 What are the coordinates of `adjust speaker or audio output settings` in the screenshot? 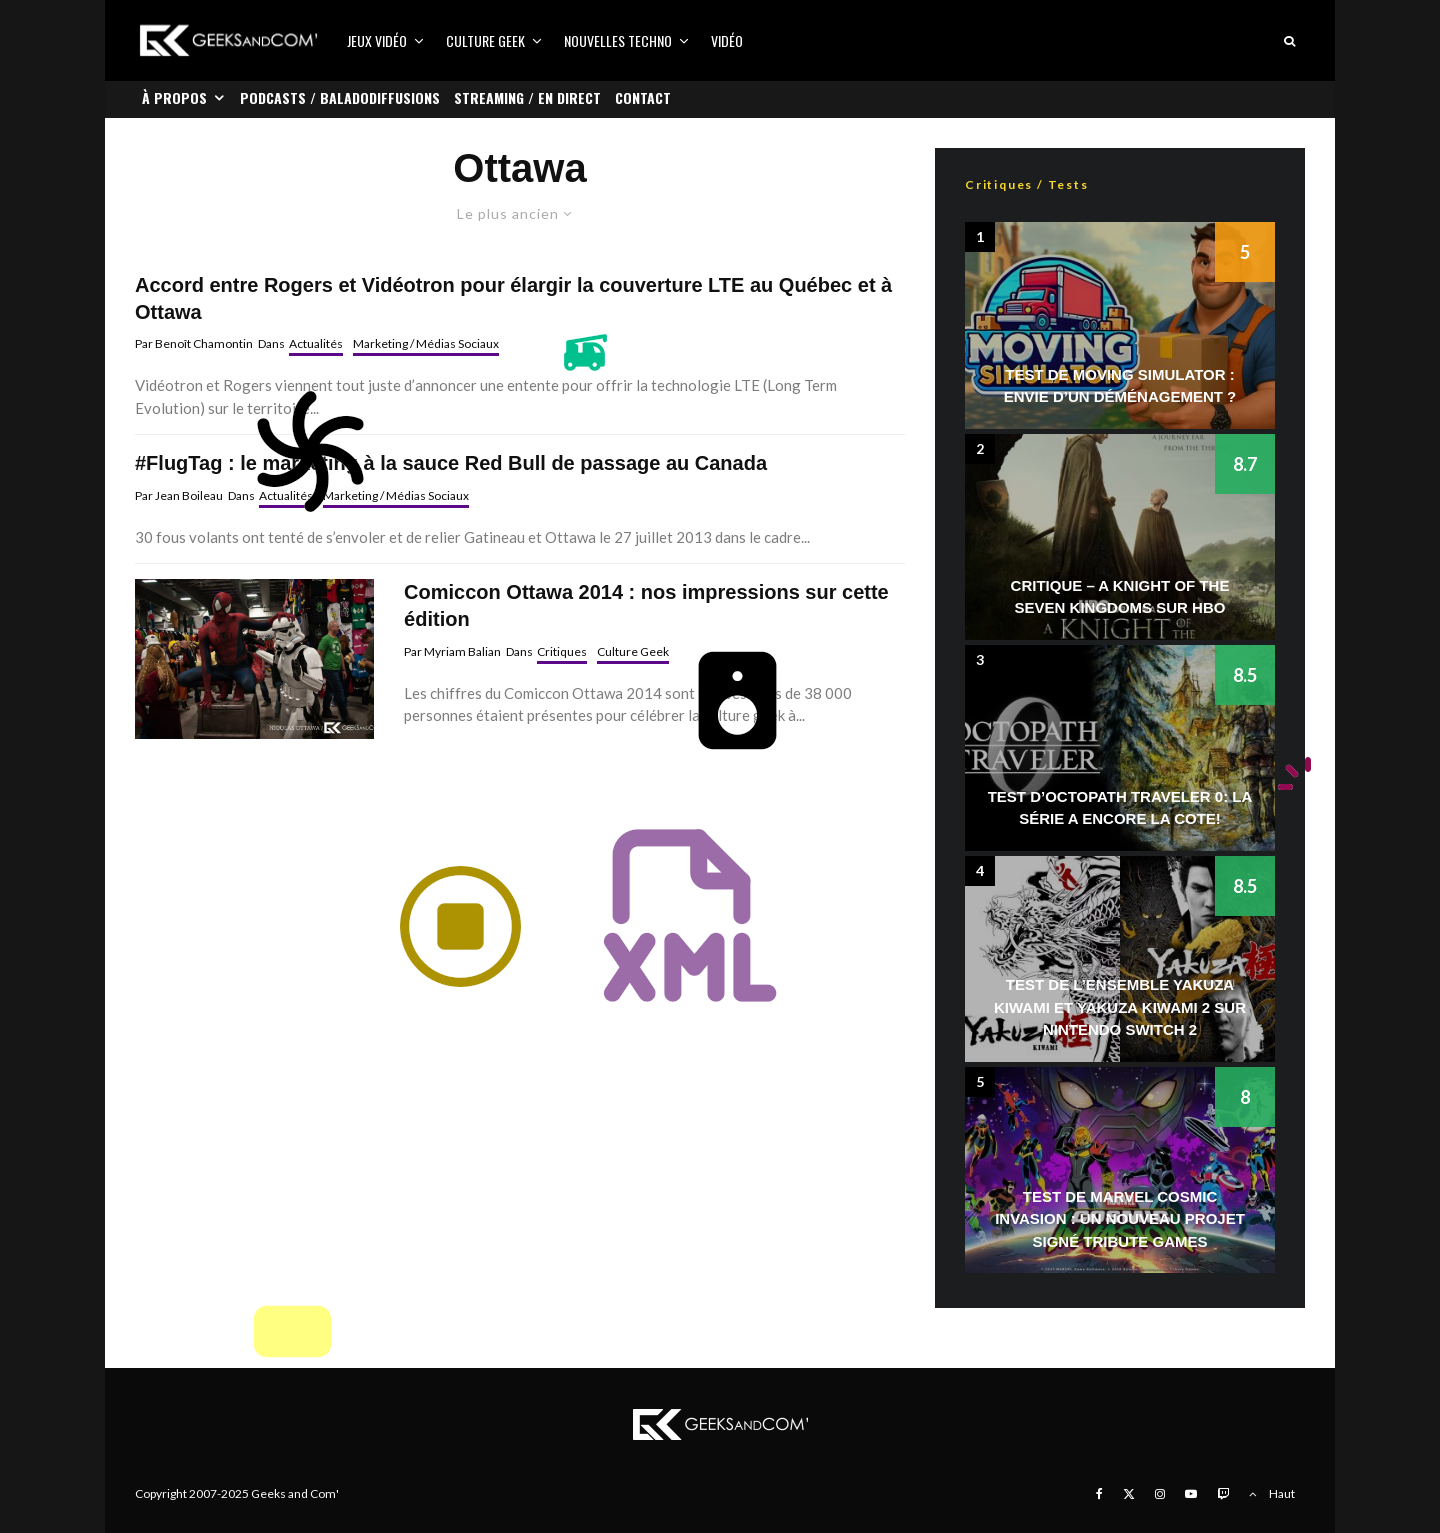 It's located at (737, 700).